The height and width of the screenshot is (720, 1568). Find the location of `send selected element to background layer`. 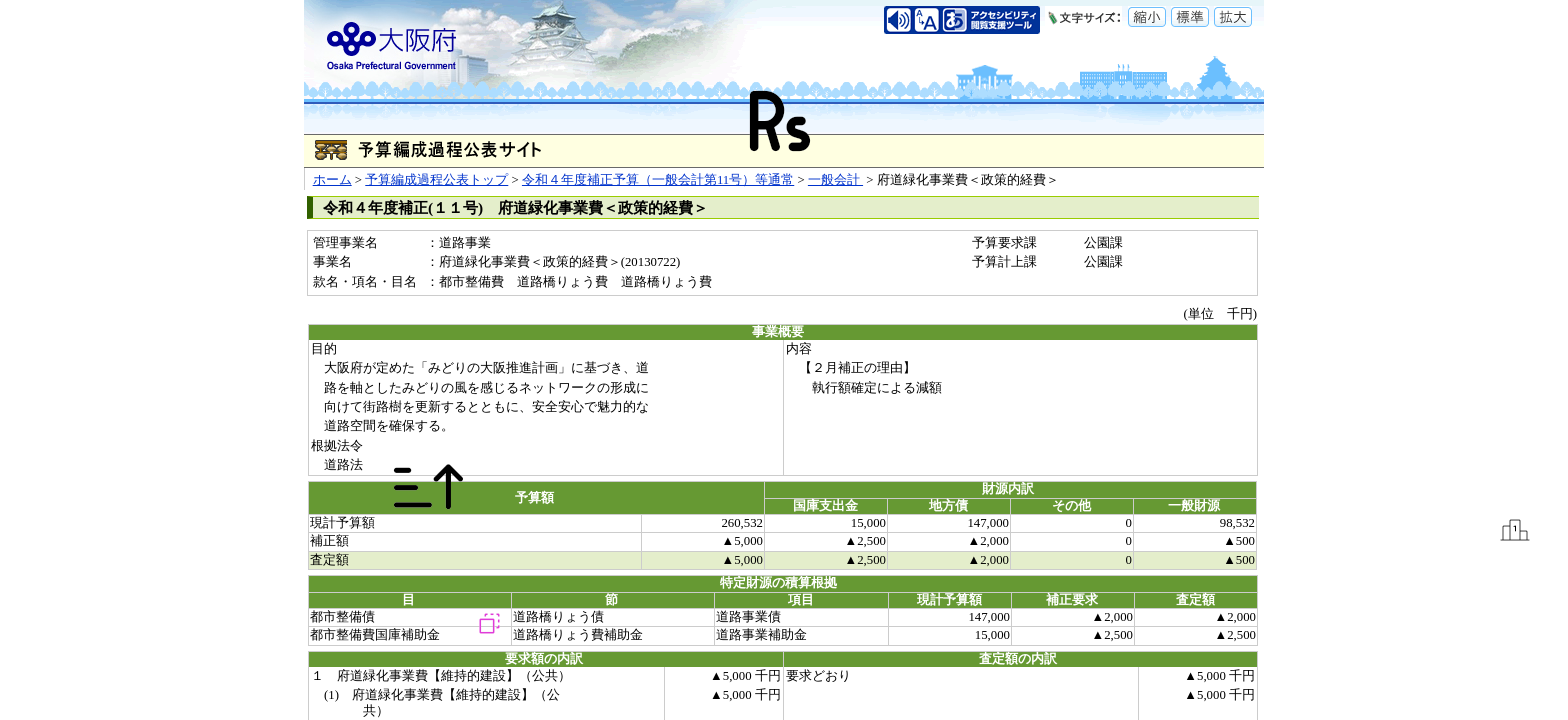

send selected element to background layer is located at coordinates (489, 623).